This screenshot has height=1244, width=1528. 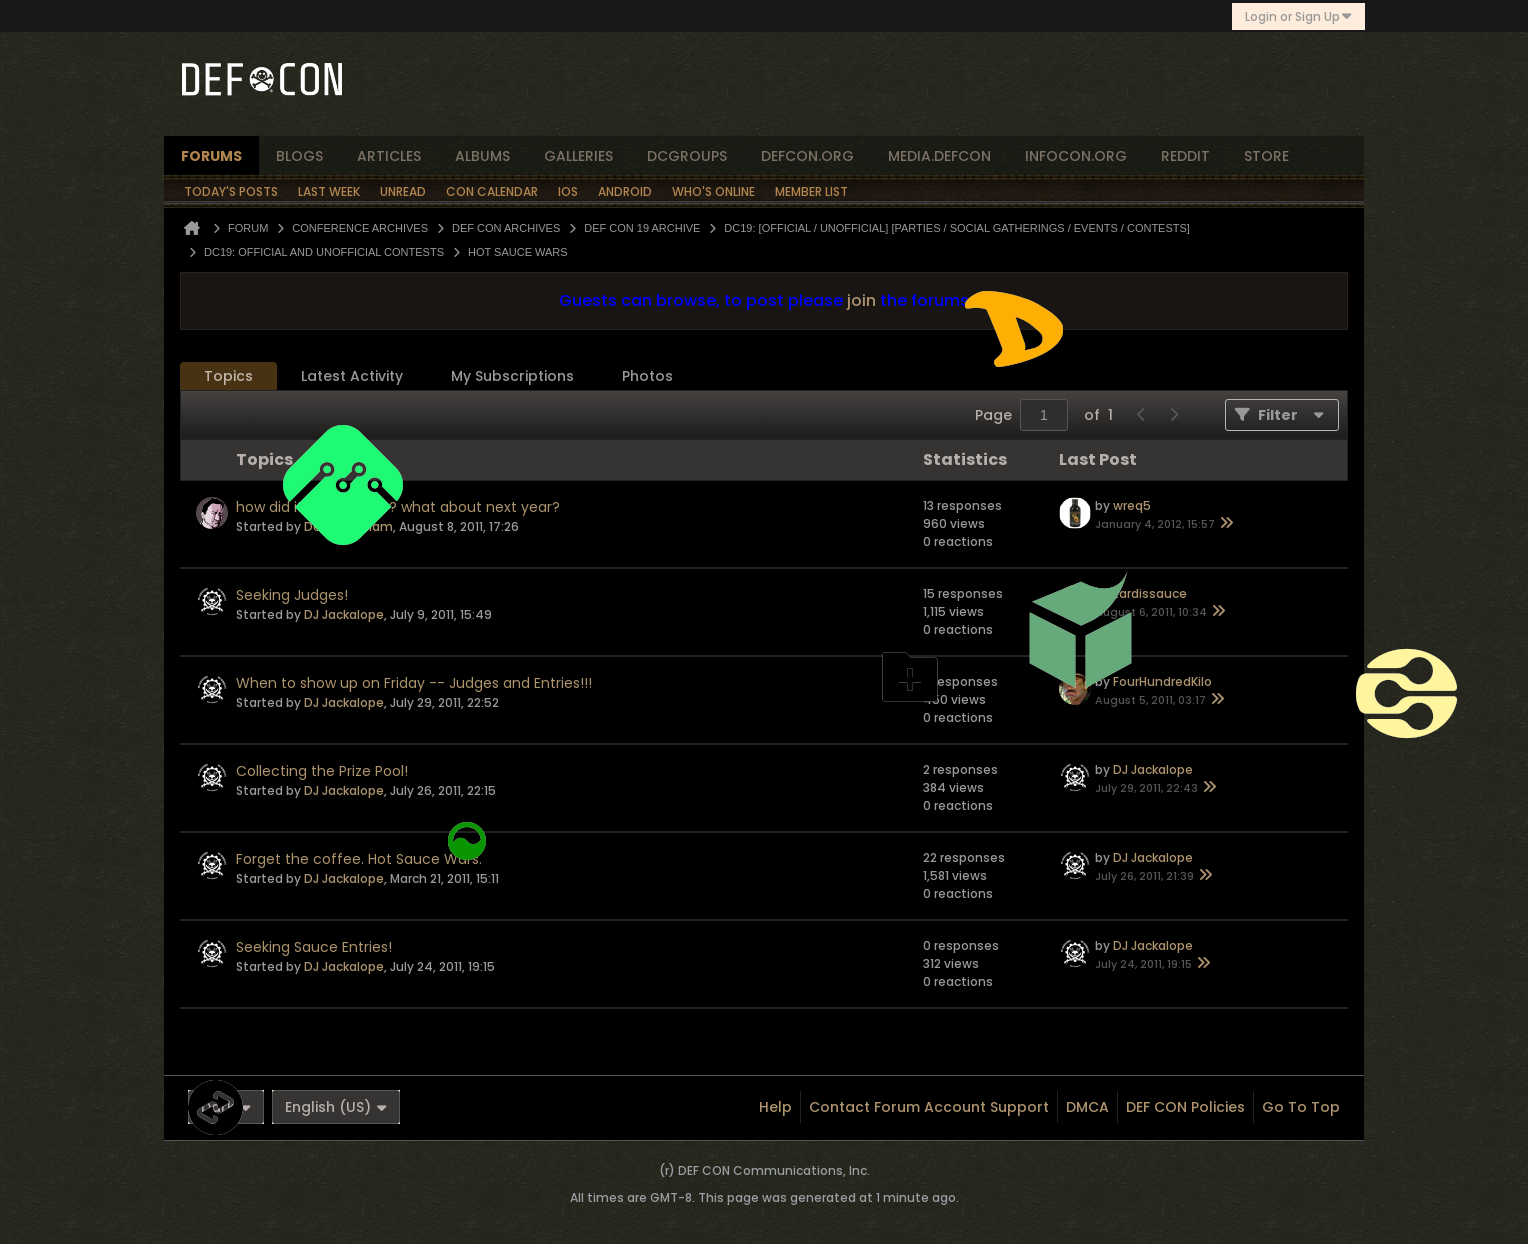 I want to click on semantic web technology or linked data services, so click(x=1080, y=629).